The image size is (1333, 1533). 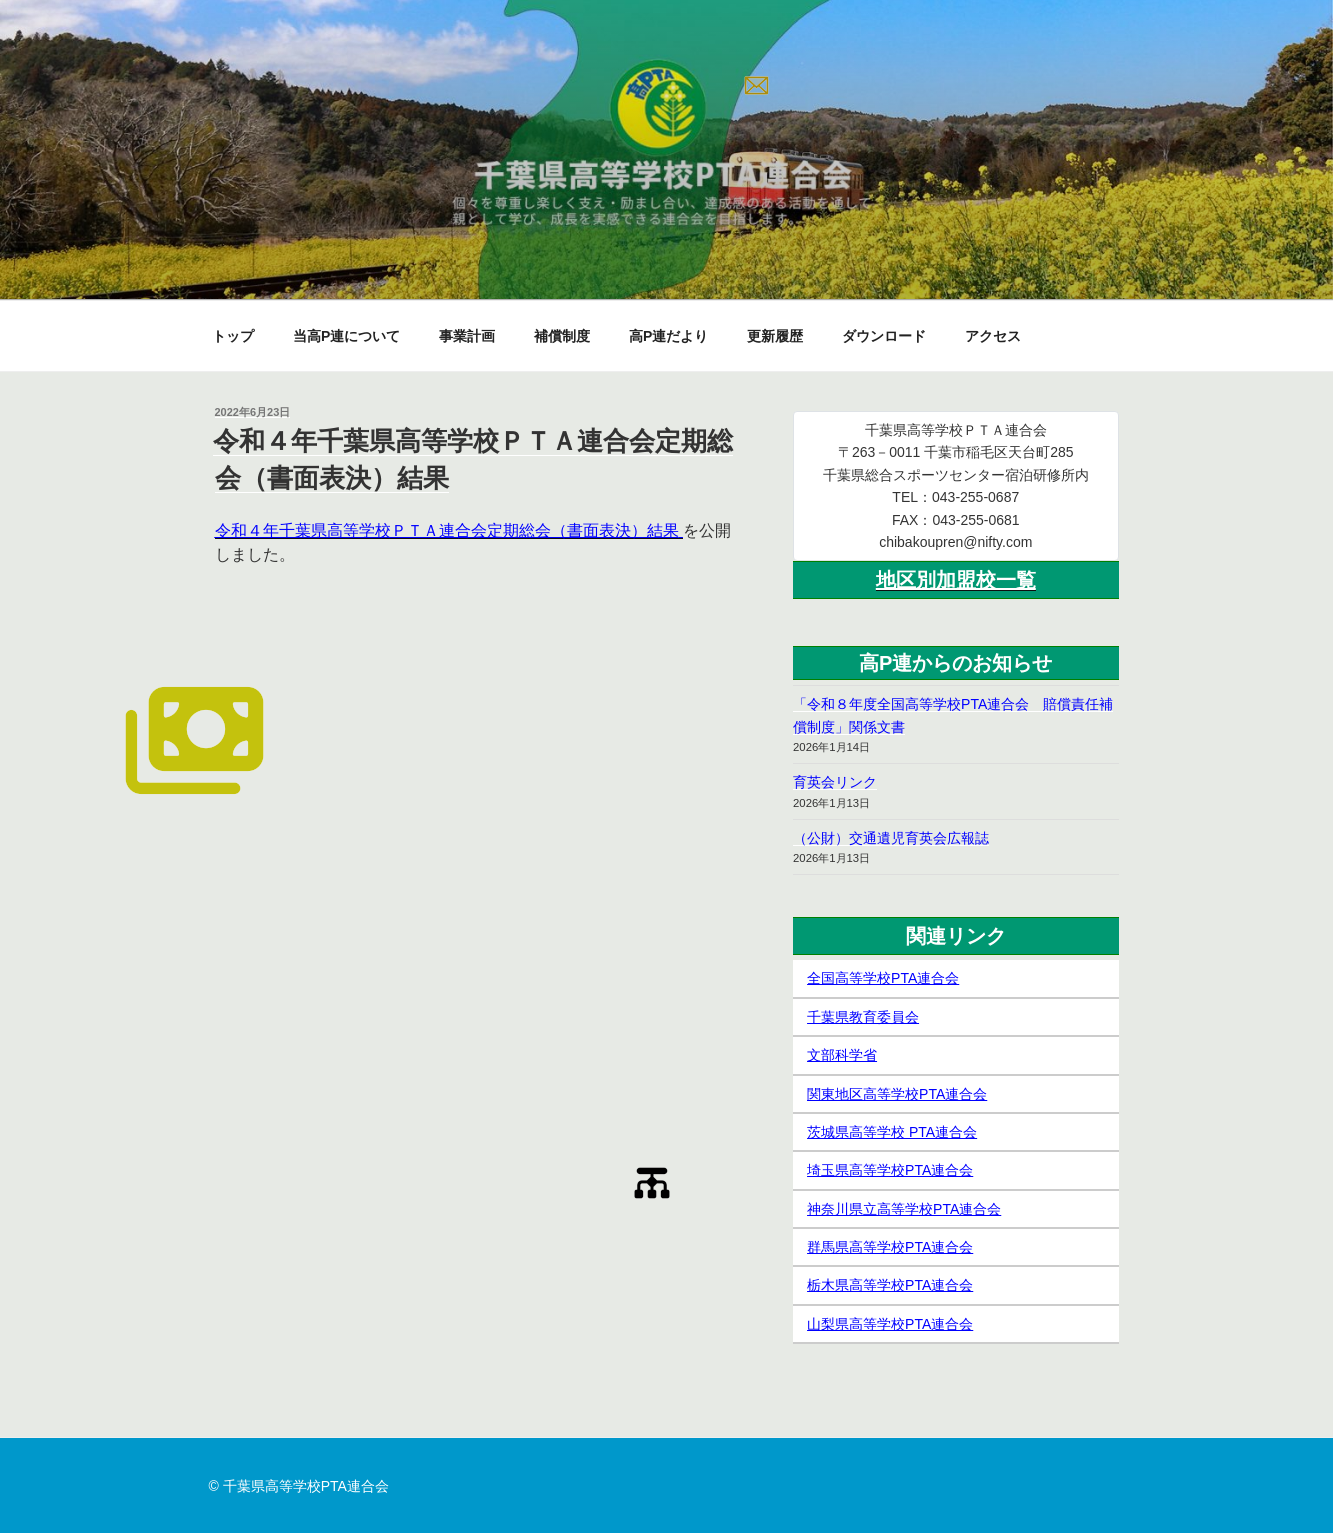 I want to click on view organizational hierarchy or structure, so click(x=652, y=1183).